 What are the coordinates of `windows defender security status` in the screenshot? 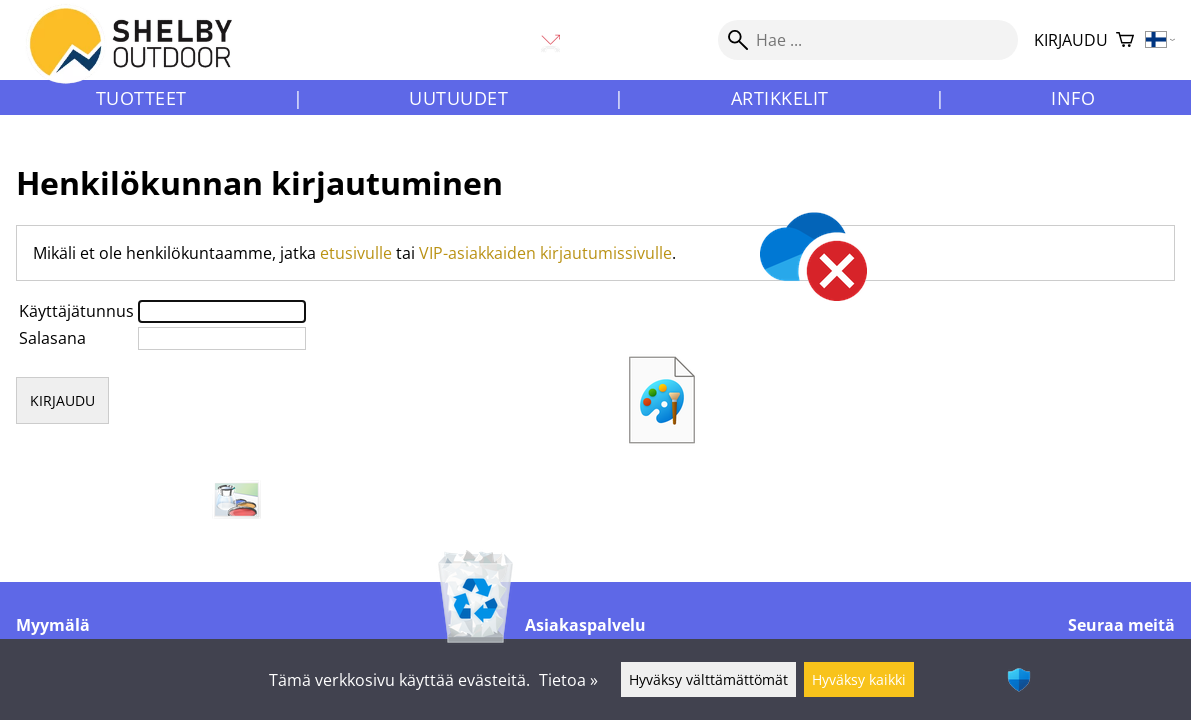 It's located at (1019, 680).